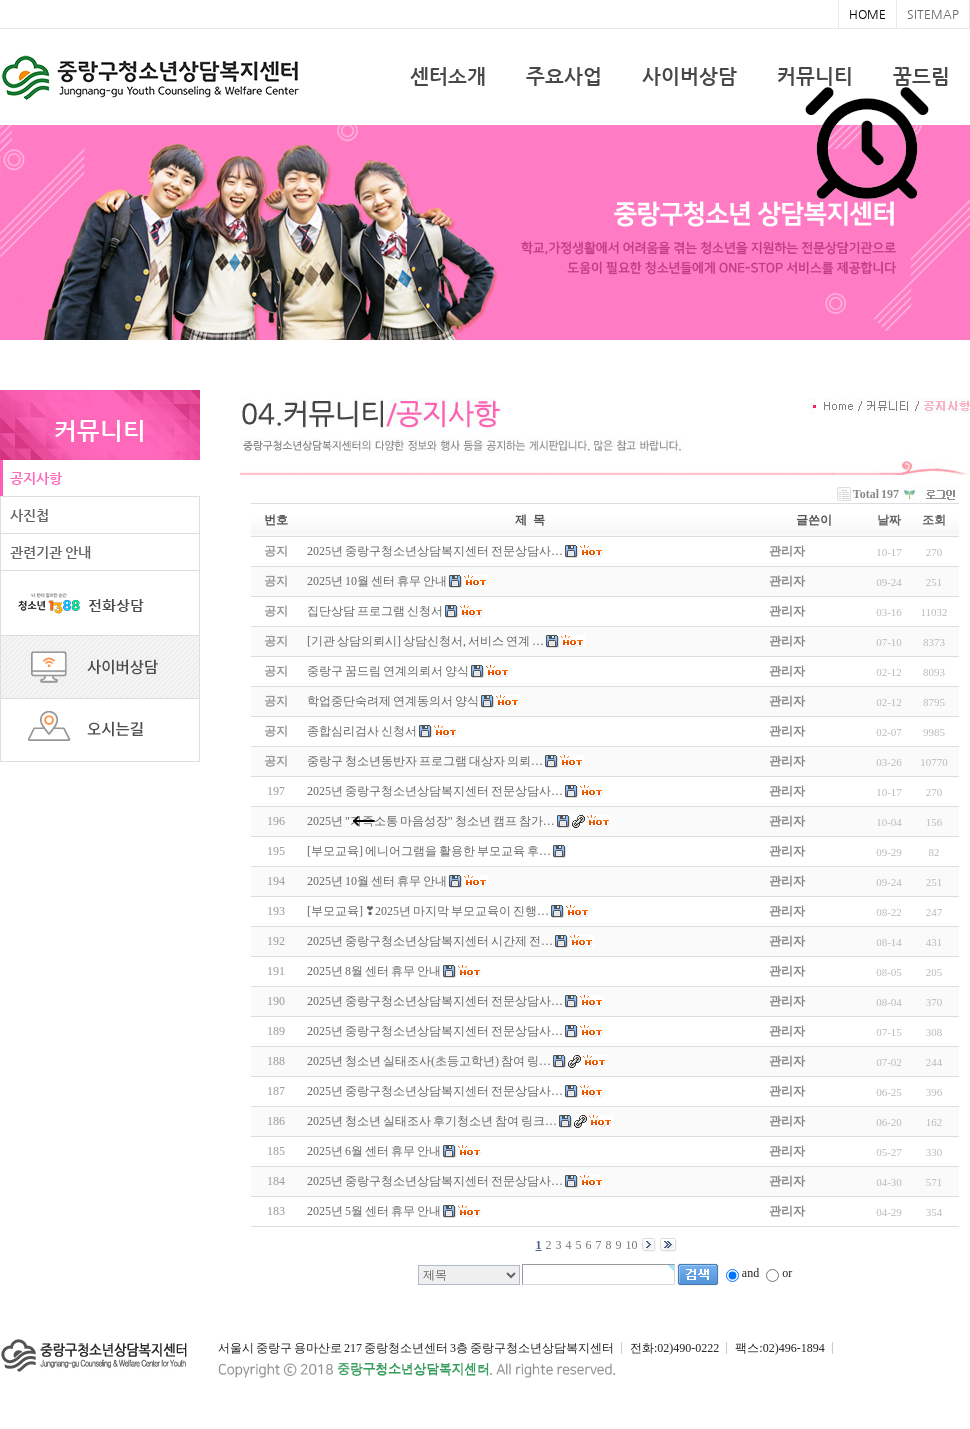 The height and width of the screenshot is (1429, 970). I want to click on set or manage alarms, so click(867, 143).